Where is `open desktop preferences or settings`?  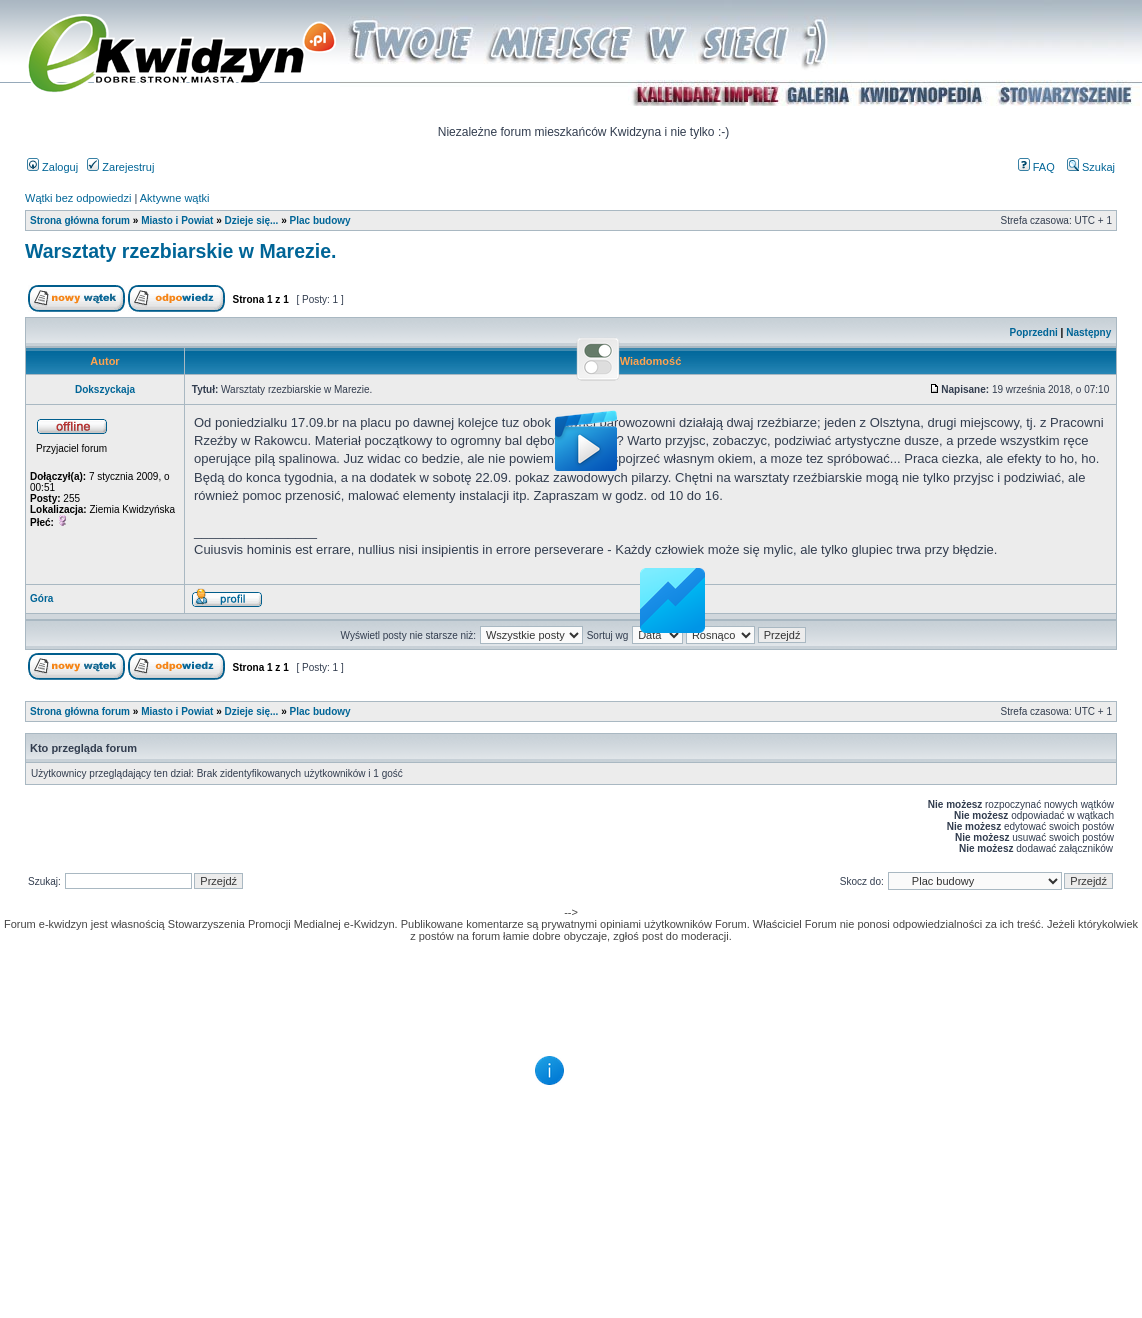
open desktop preferences or settings is located at coordinates (598, 359).